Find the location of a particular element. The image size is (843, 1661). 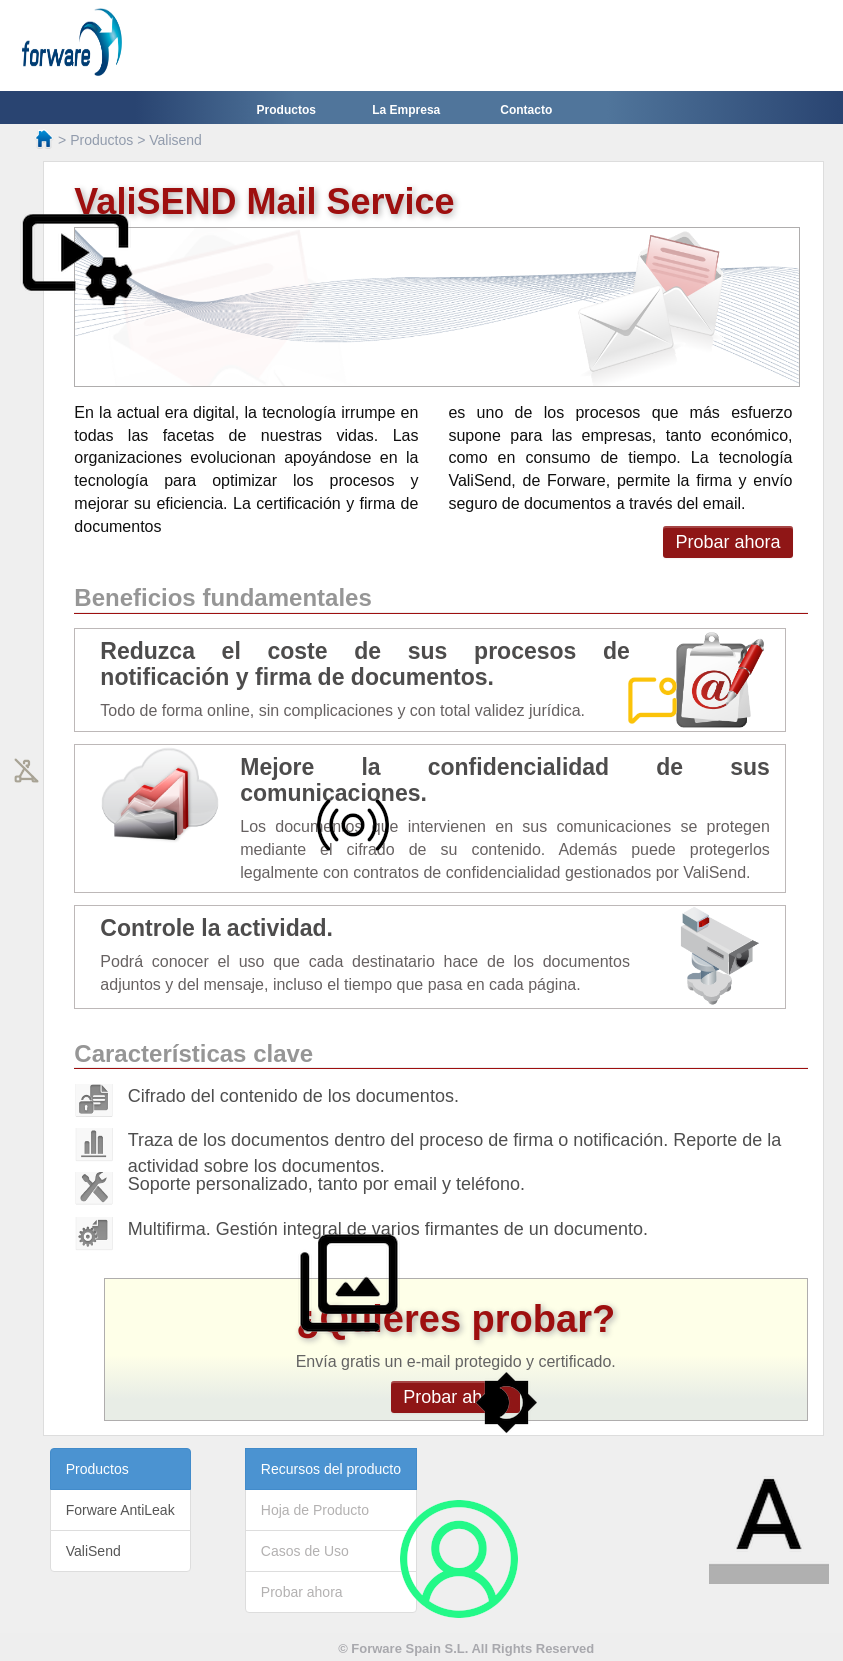

disable vector triangle tool is located at coordinates (26, 770).